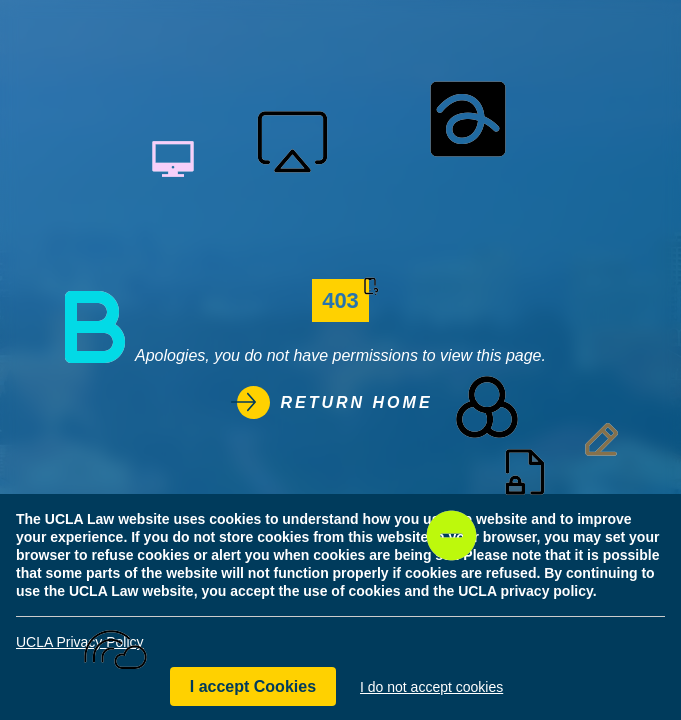  What do you see at coordinates (173, 159) in the screenshot?
I see `switch to desktop view` at bounding box center [173, 159].